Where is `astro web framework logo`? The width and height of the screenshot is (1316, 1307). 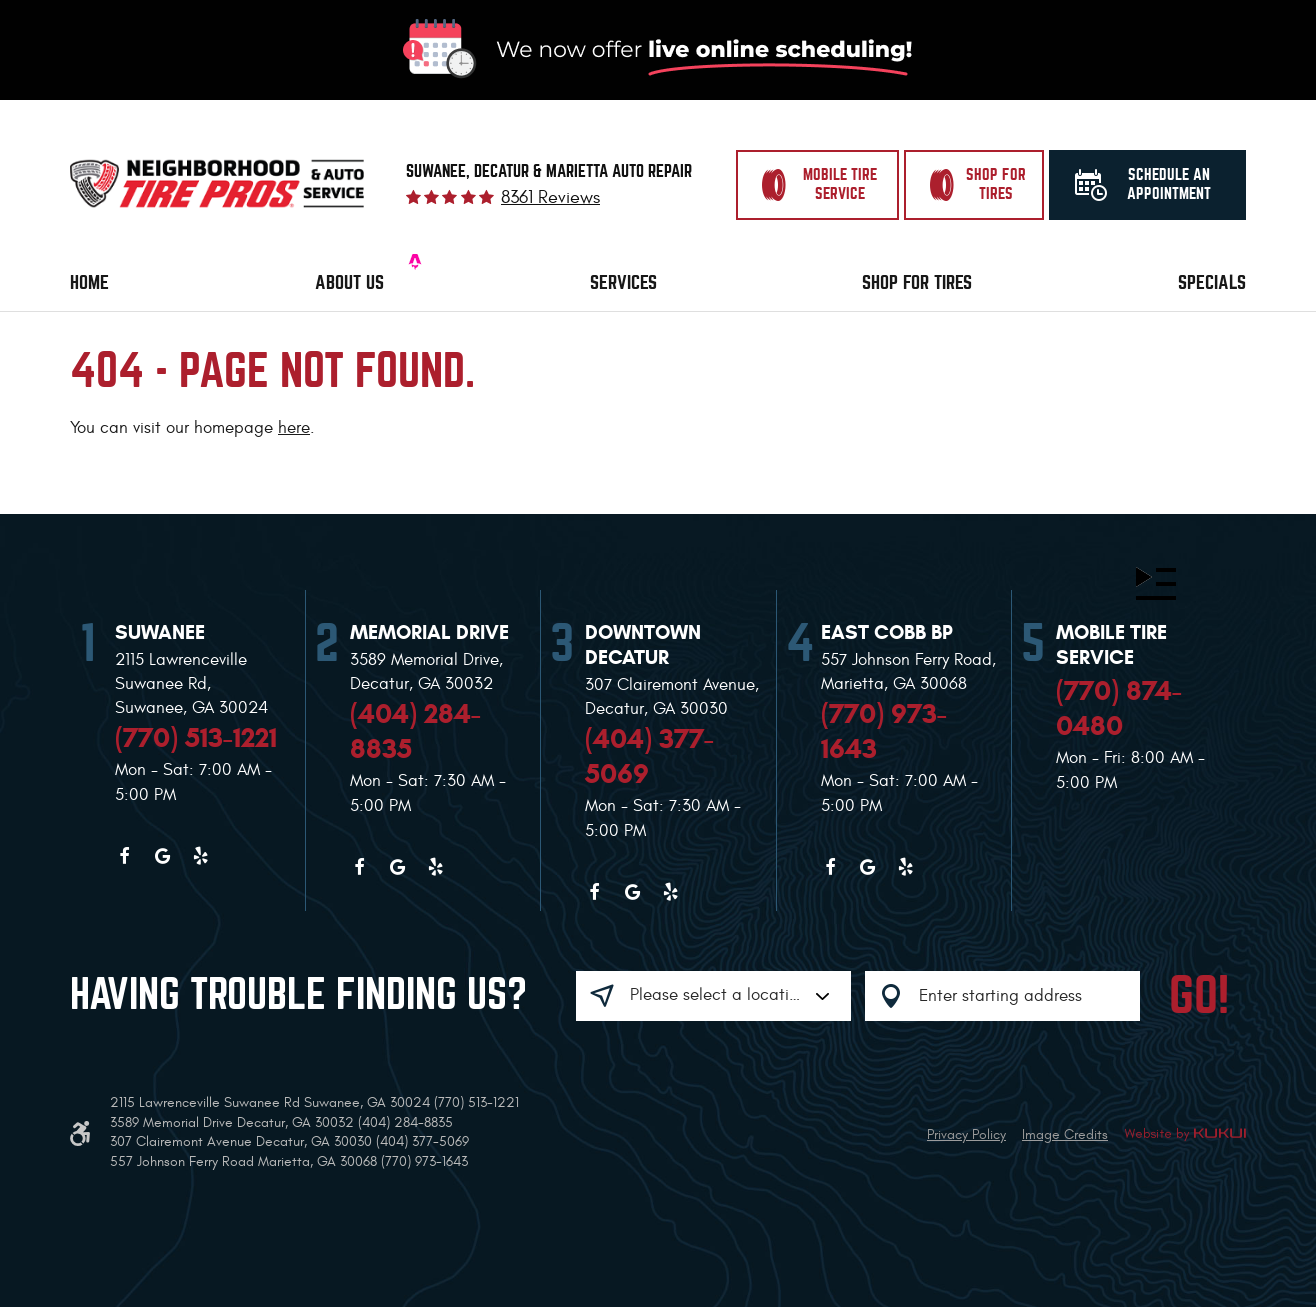
astro web framework logo is located at coordinates (415, 262).